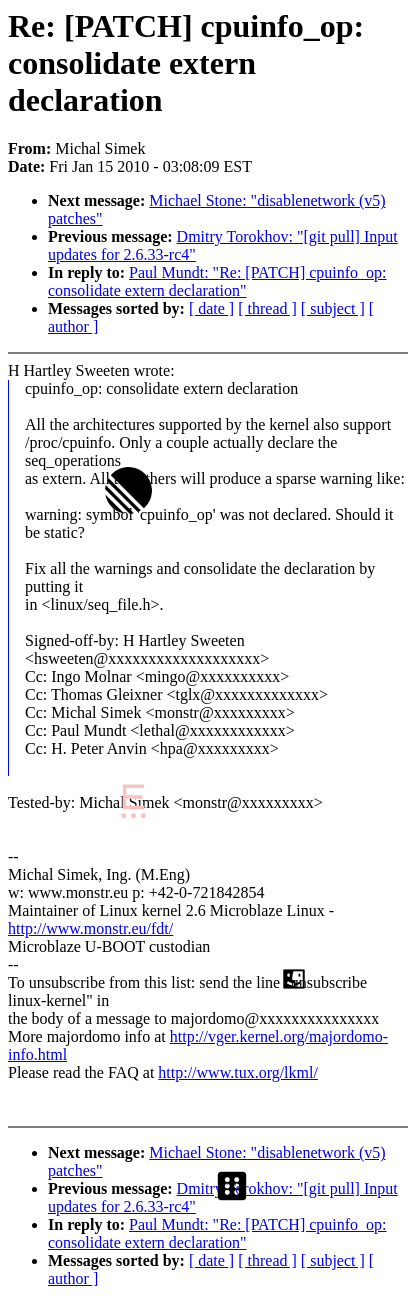 Image resolution: width=416 pixels, height=1304 pixels. I want to click on open finder to browse files and folders, so click(294, 979).